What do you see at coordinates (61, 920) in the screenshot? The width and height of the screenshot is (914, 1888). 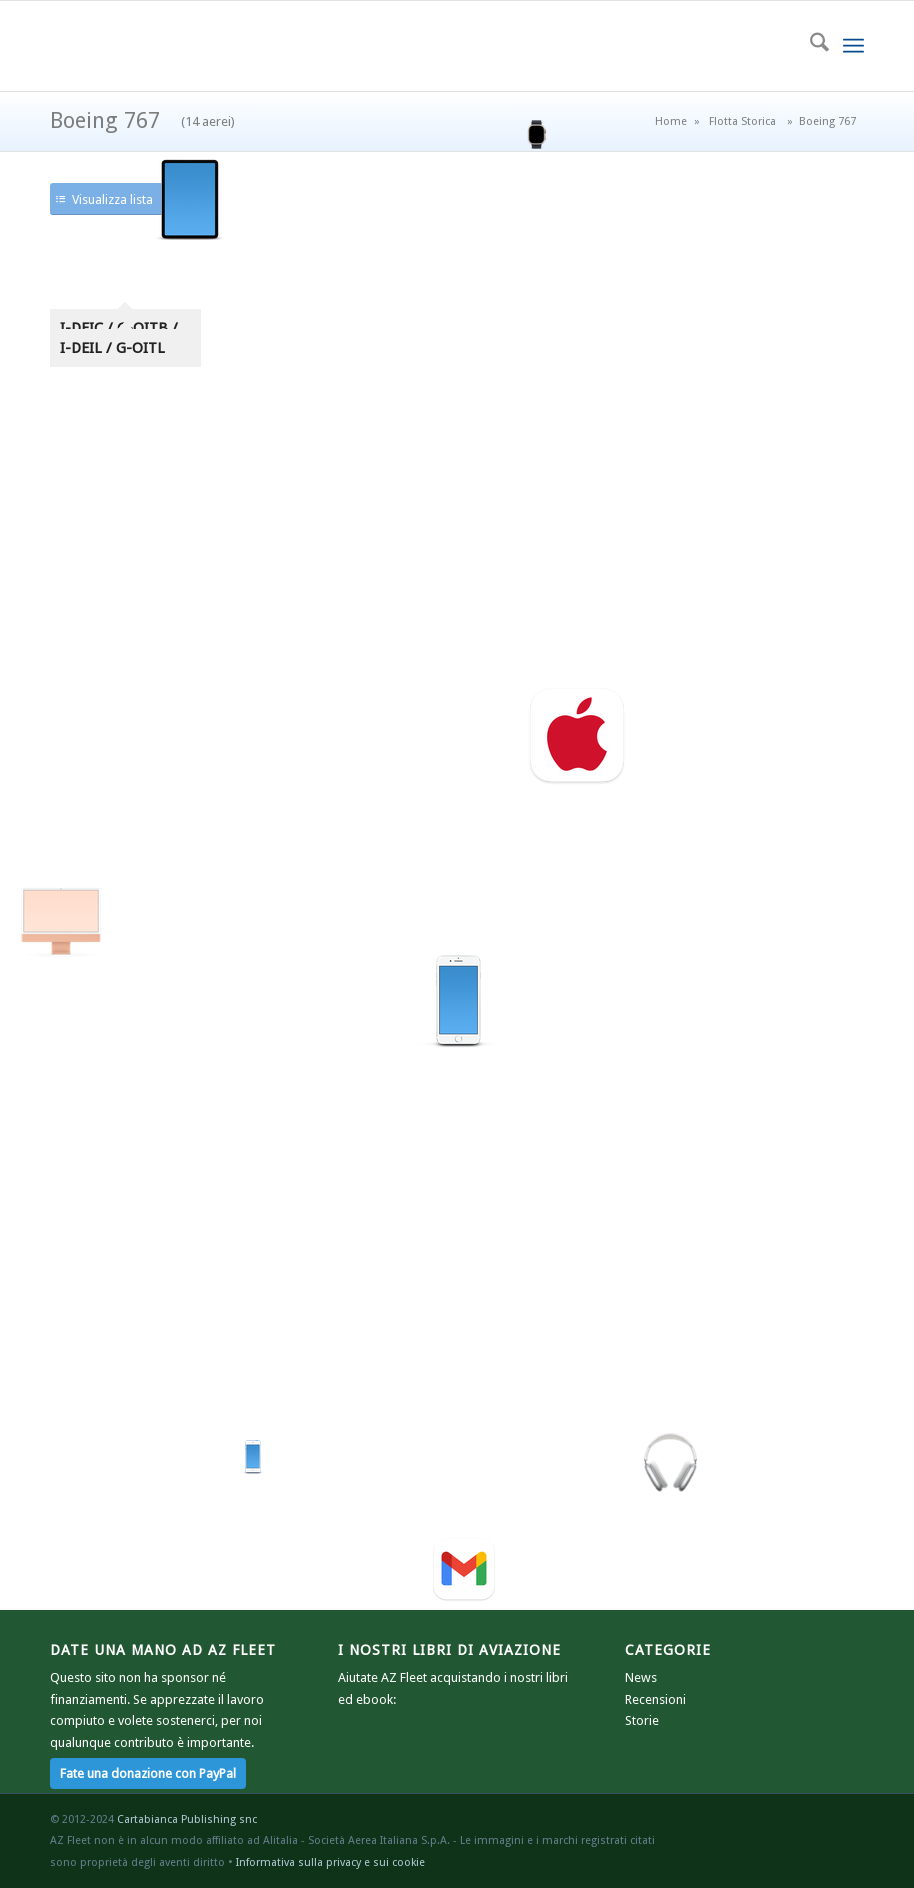 I see `represents an orange iMac device in system settings` at bounding box center [61, 920].